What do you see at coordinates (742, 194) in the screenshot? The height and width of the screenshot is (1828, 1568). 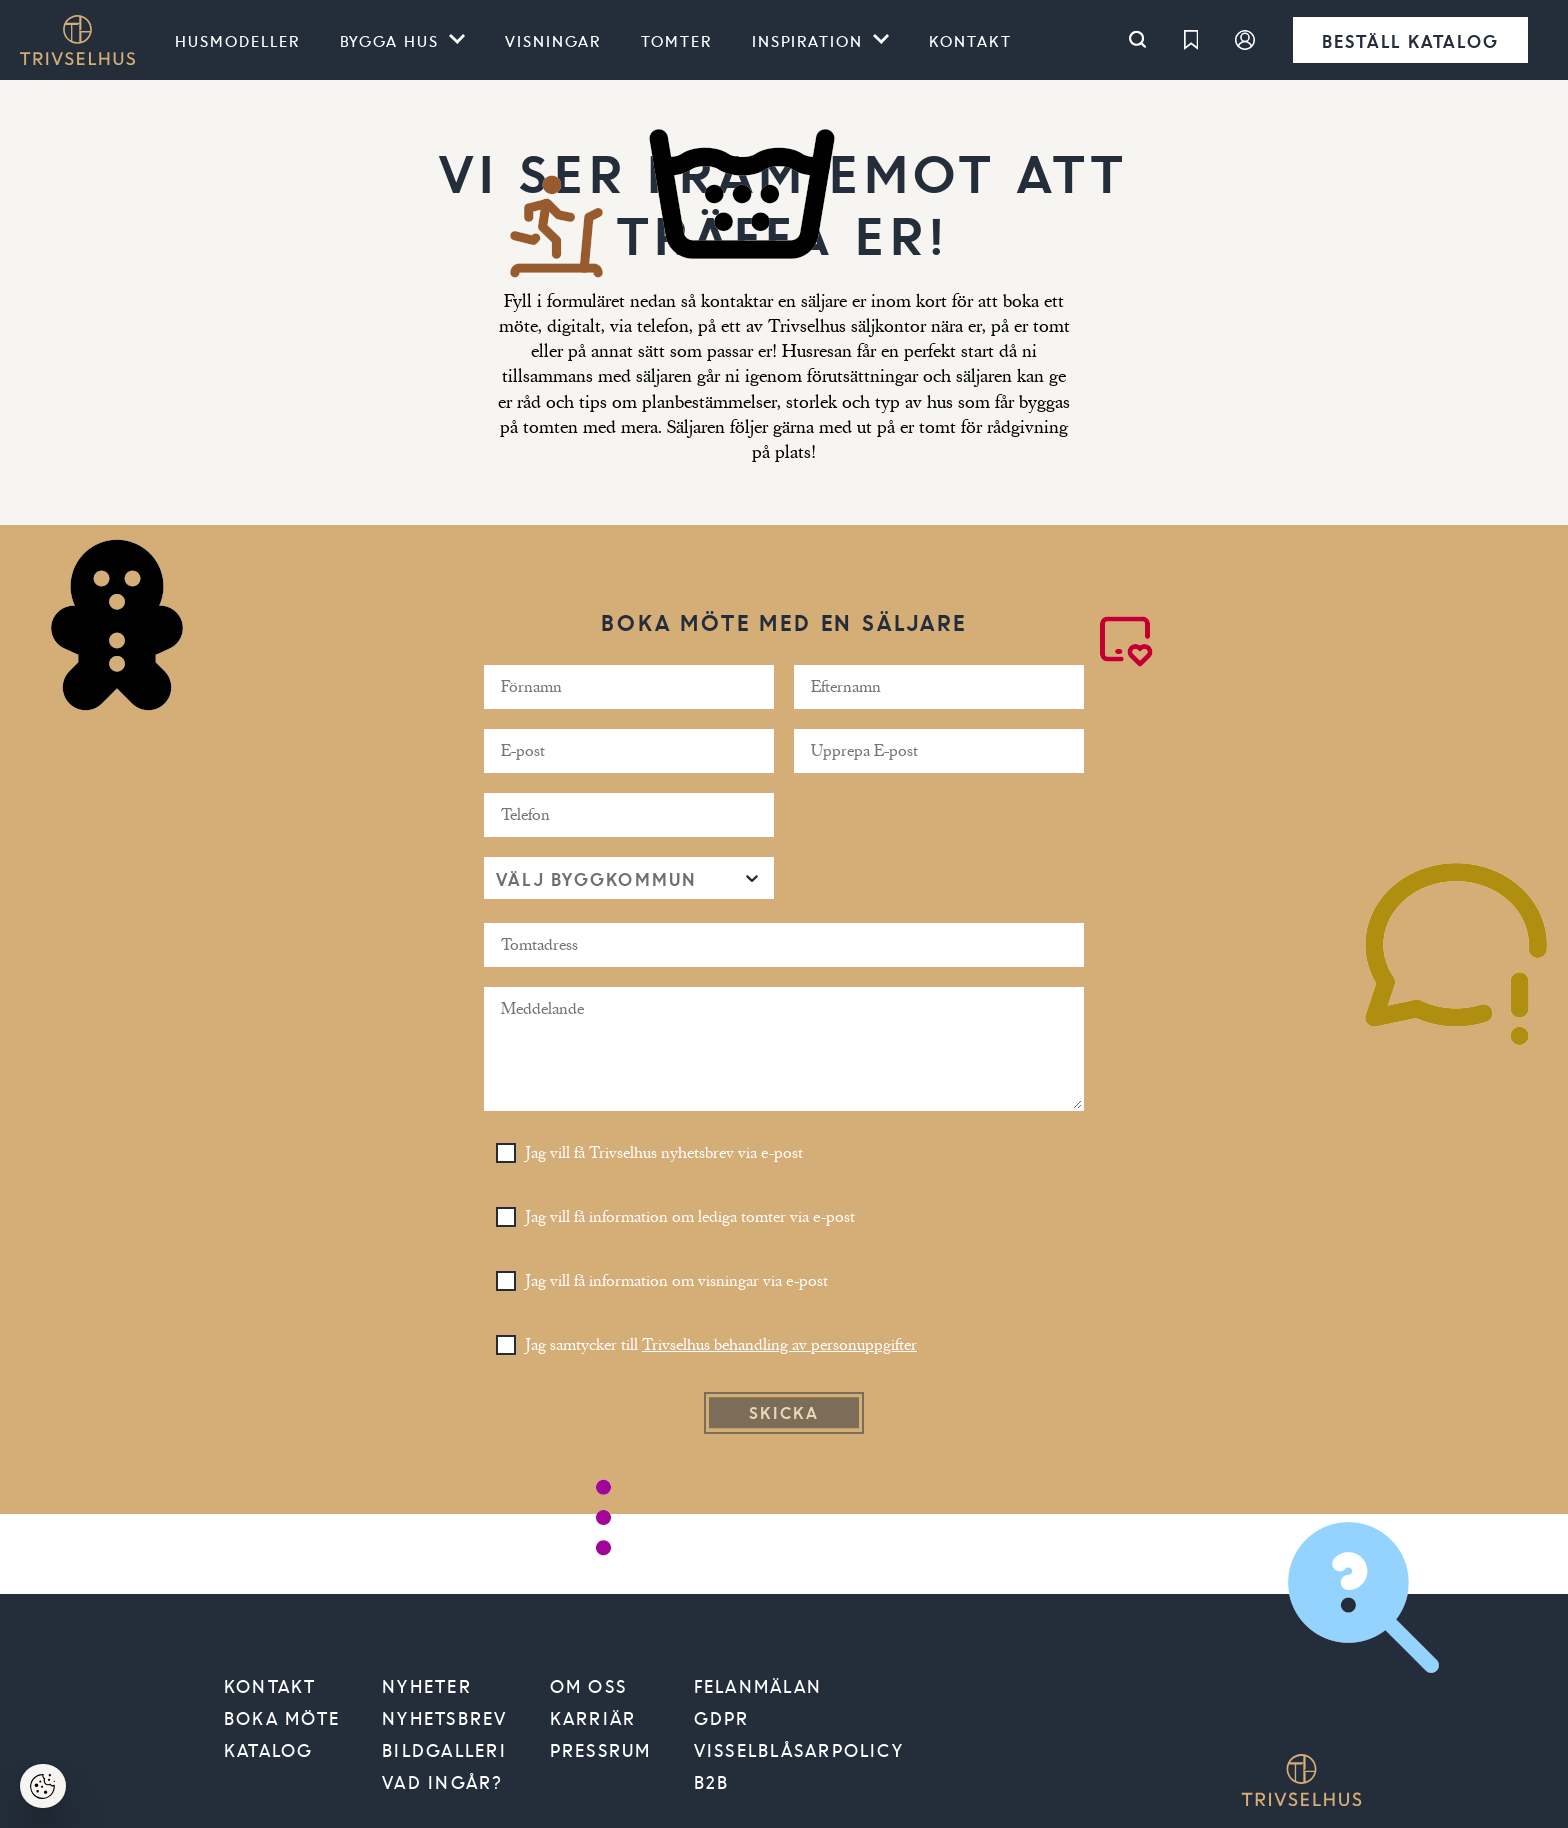 I see `wash at high temperature setting (5 dots)` at bounding box center [742, 194].